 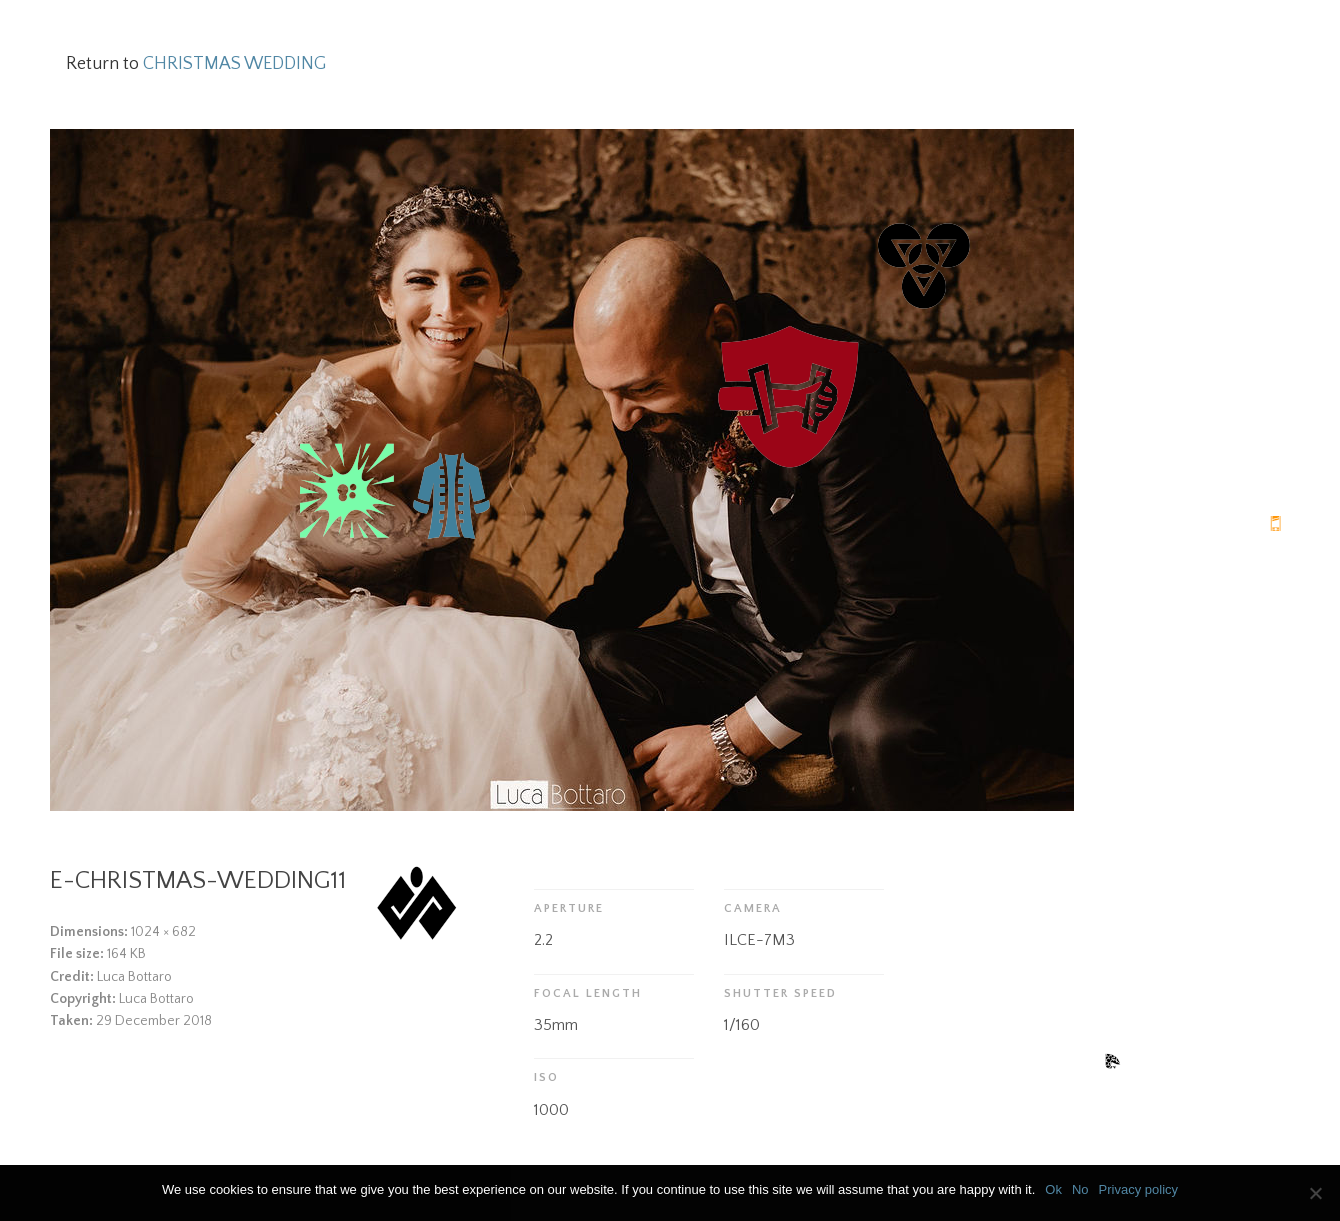 I want to click on select pirate costume or outfit, so click(x=451, y=494).